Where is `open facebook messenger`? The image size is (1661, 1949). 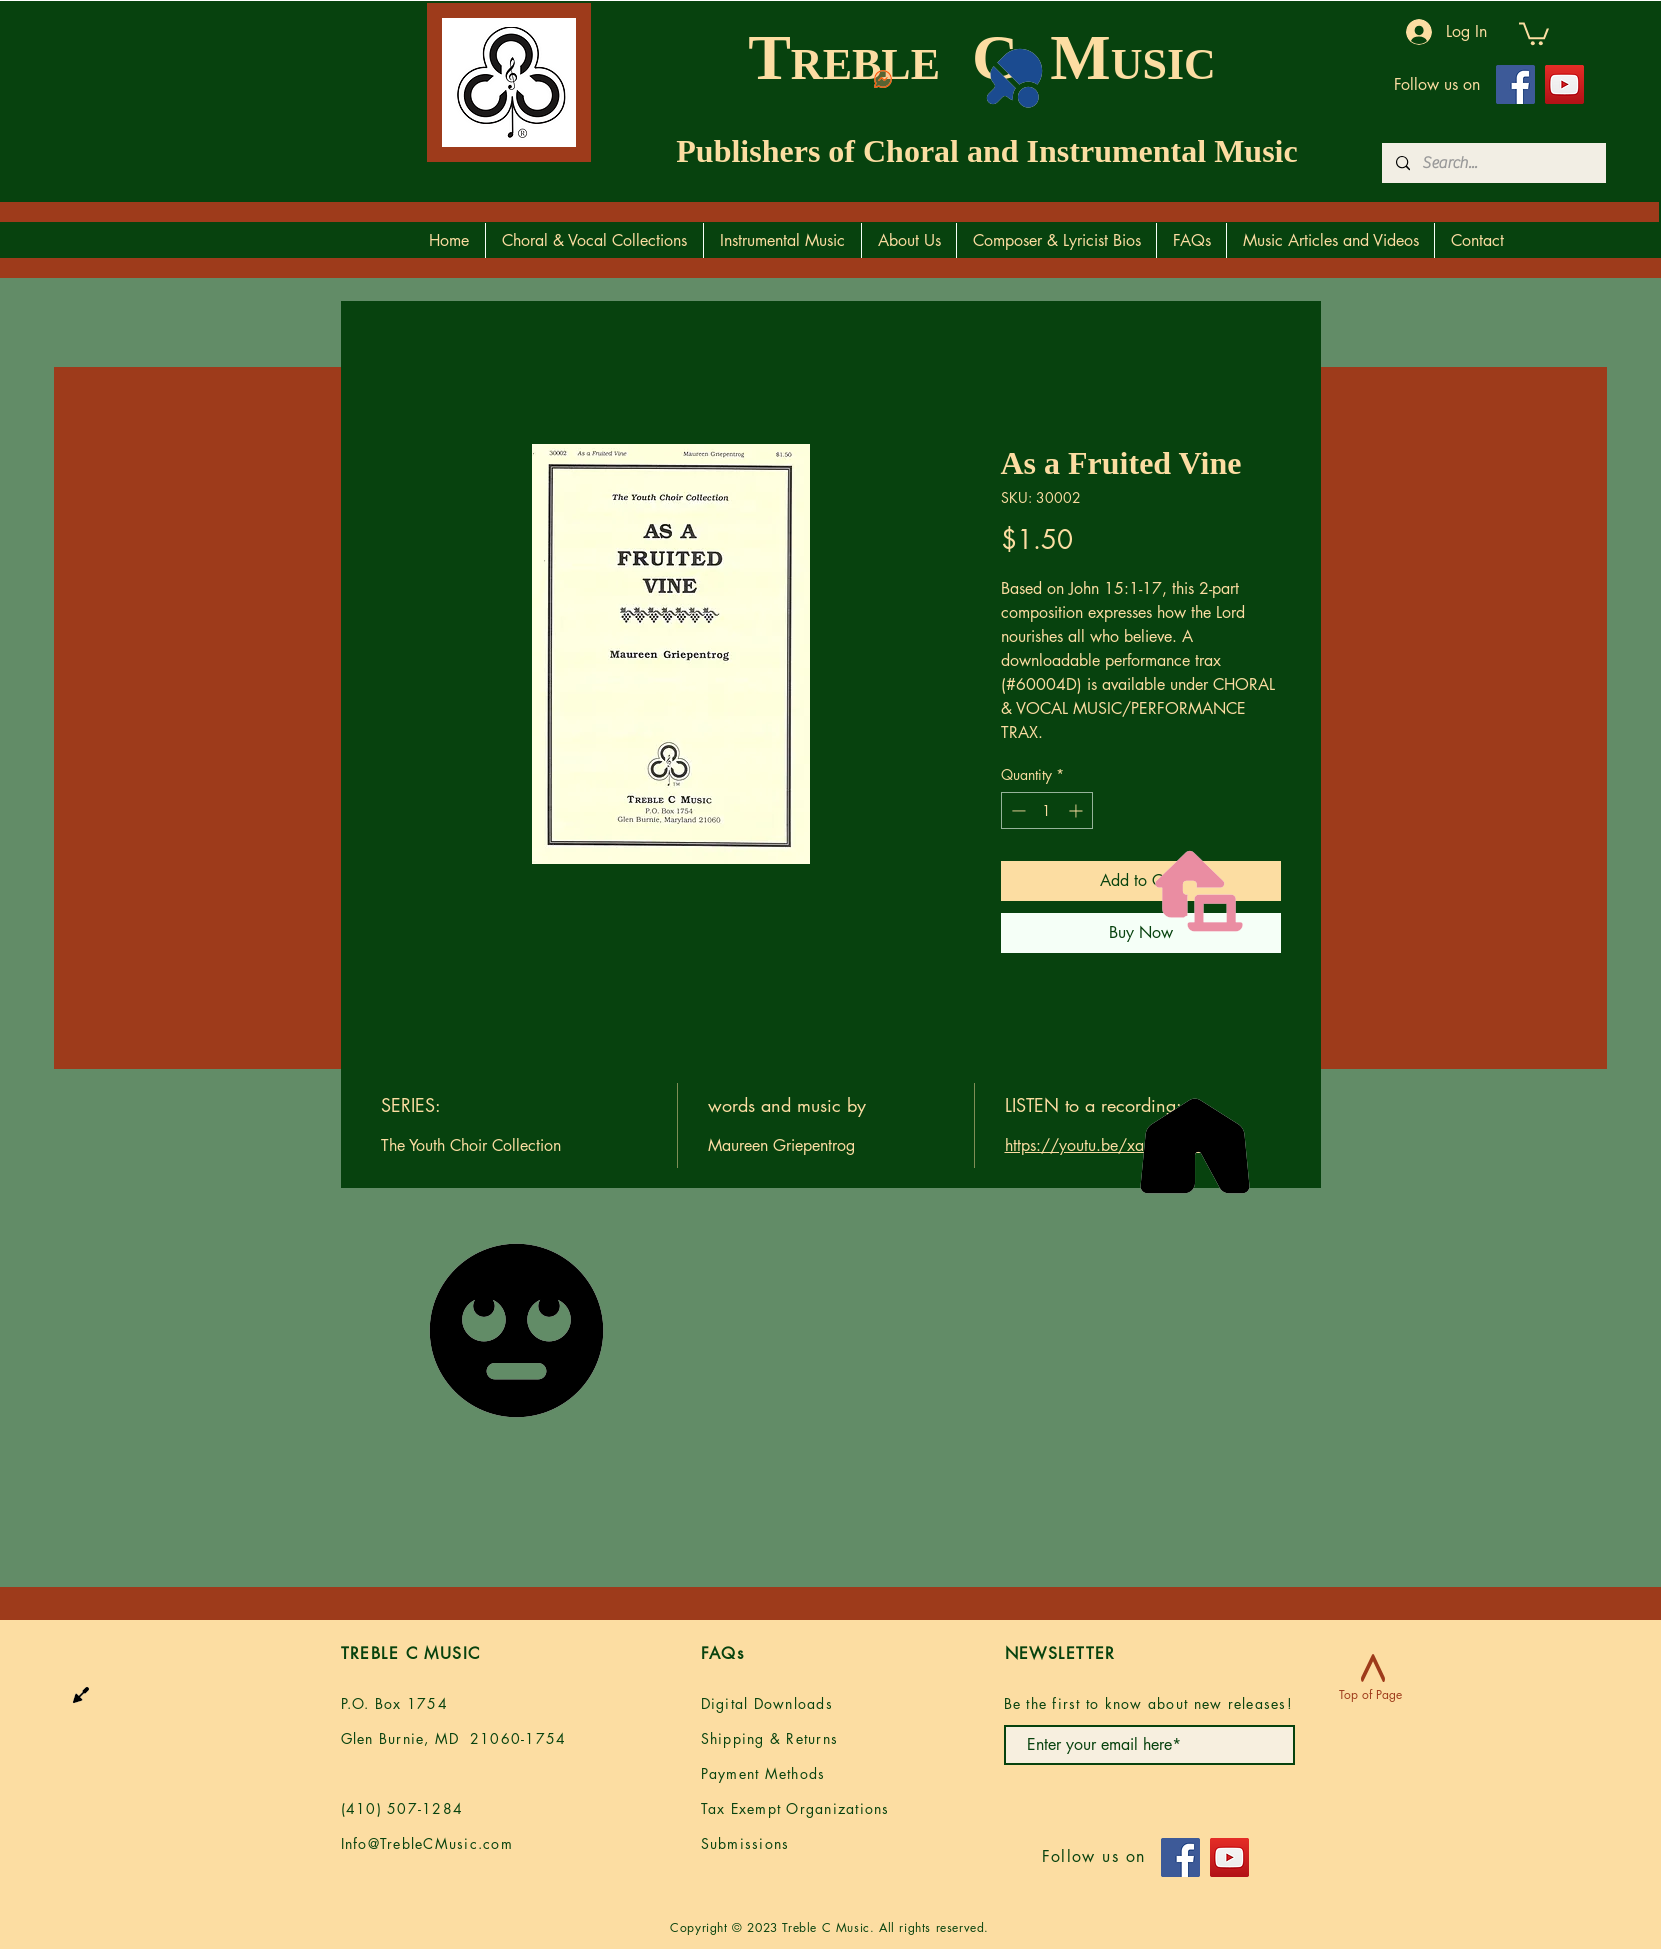 open facebook messenger is located at coordinates (883, 79).